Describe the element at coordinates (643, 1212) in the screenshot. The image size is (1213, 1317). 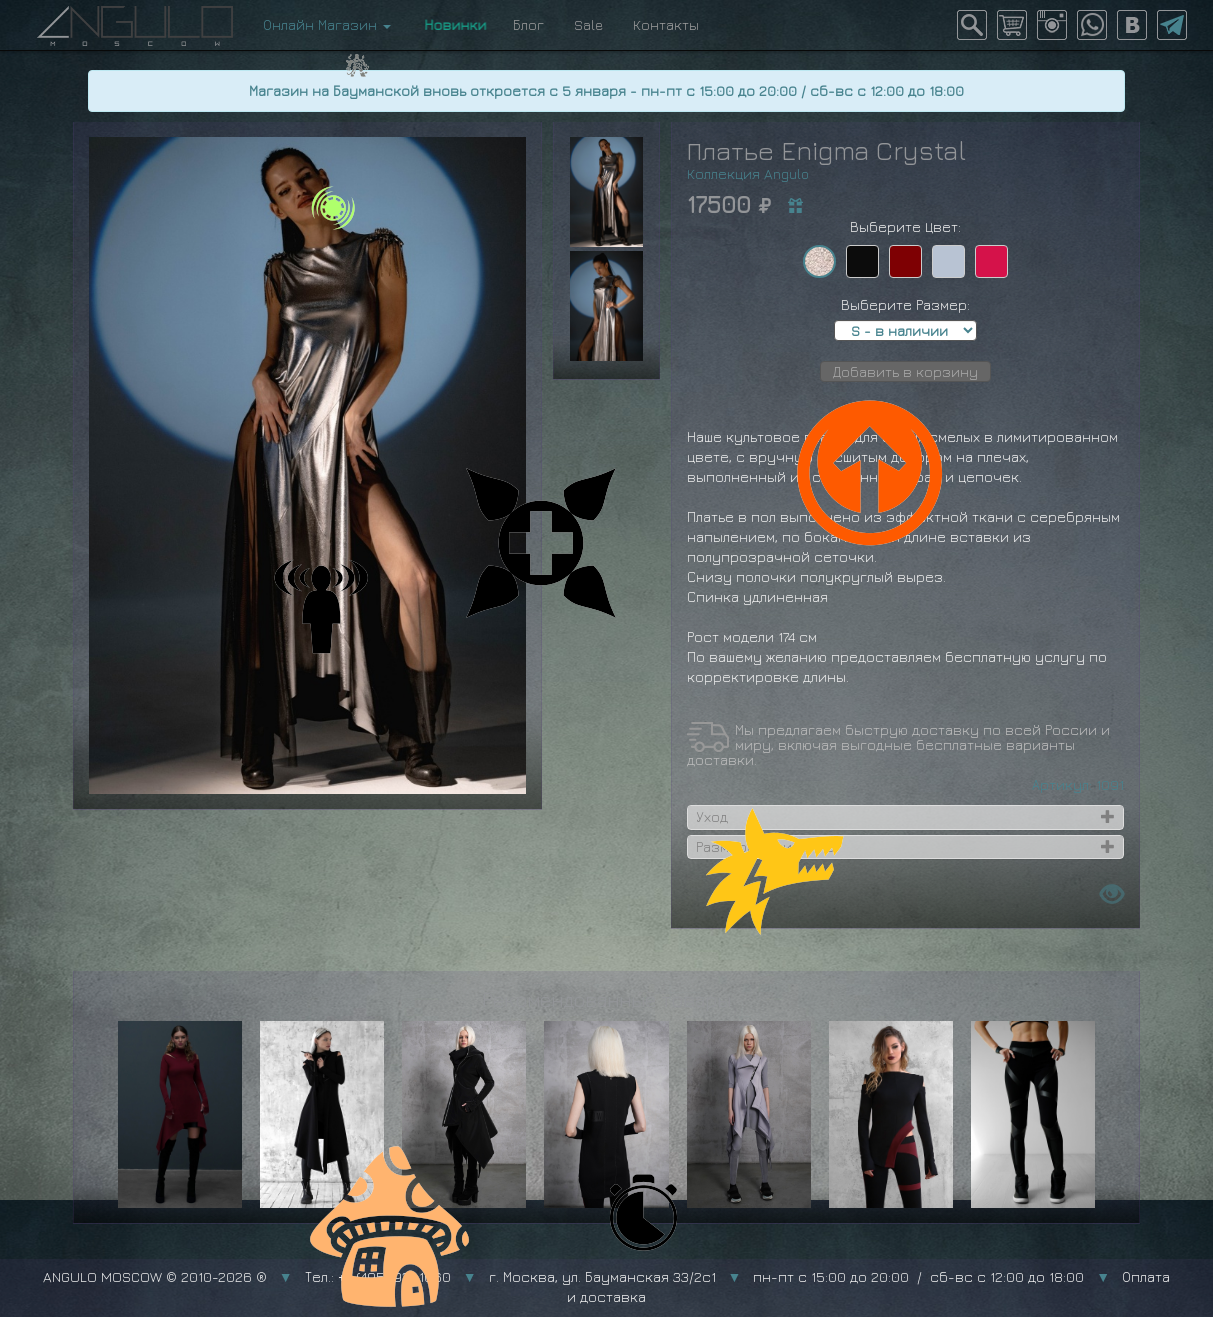
I see `start or stop a timer` at that location.